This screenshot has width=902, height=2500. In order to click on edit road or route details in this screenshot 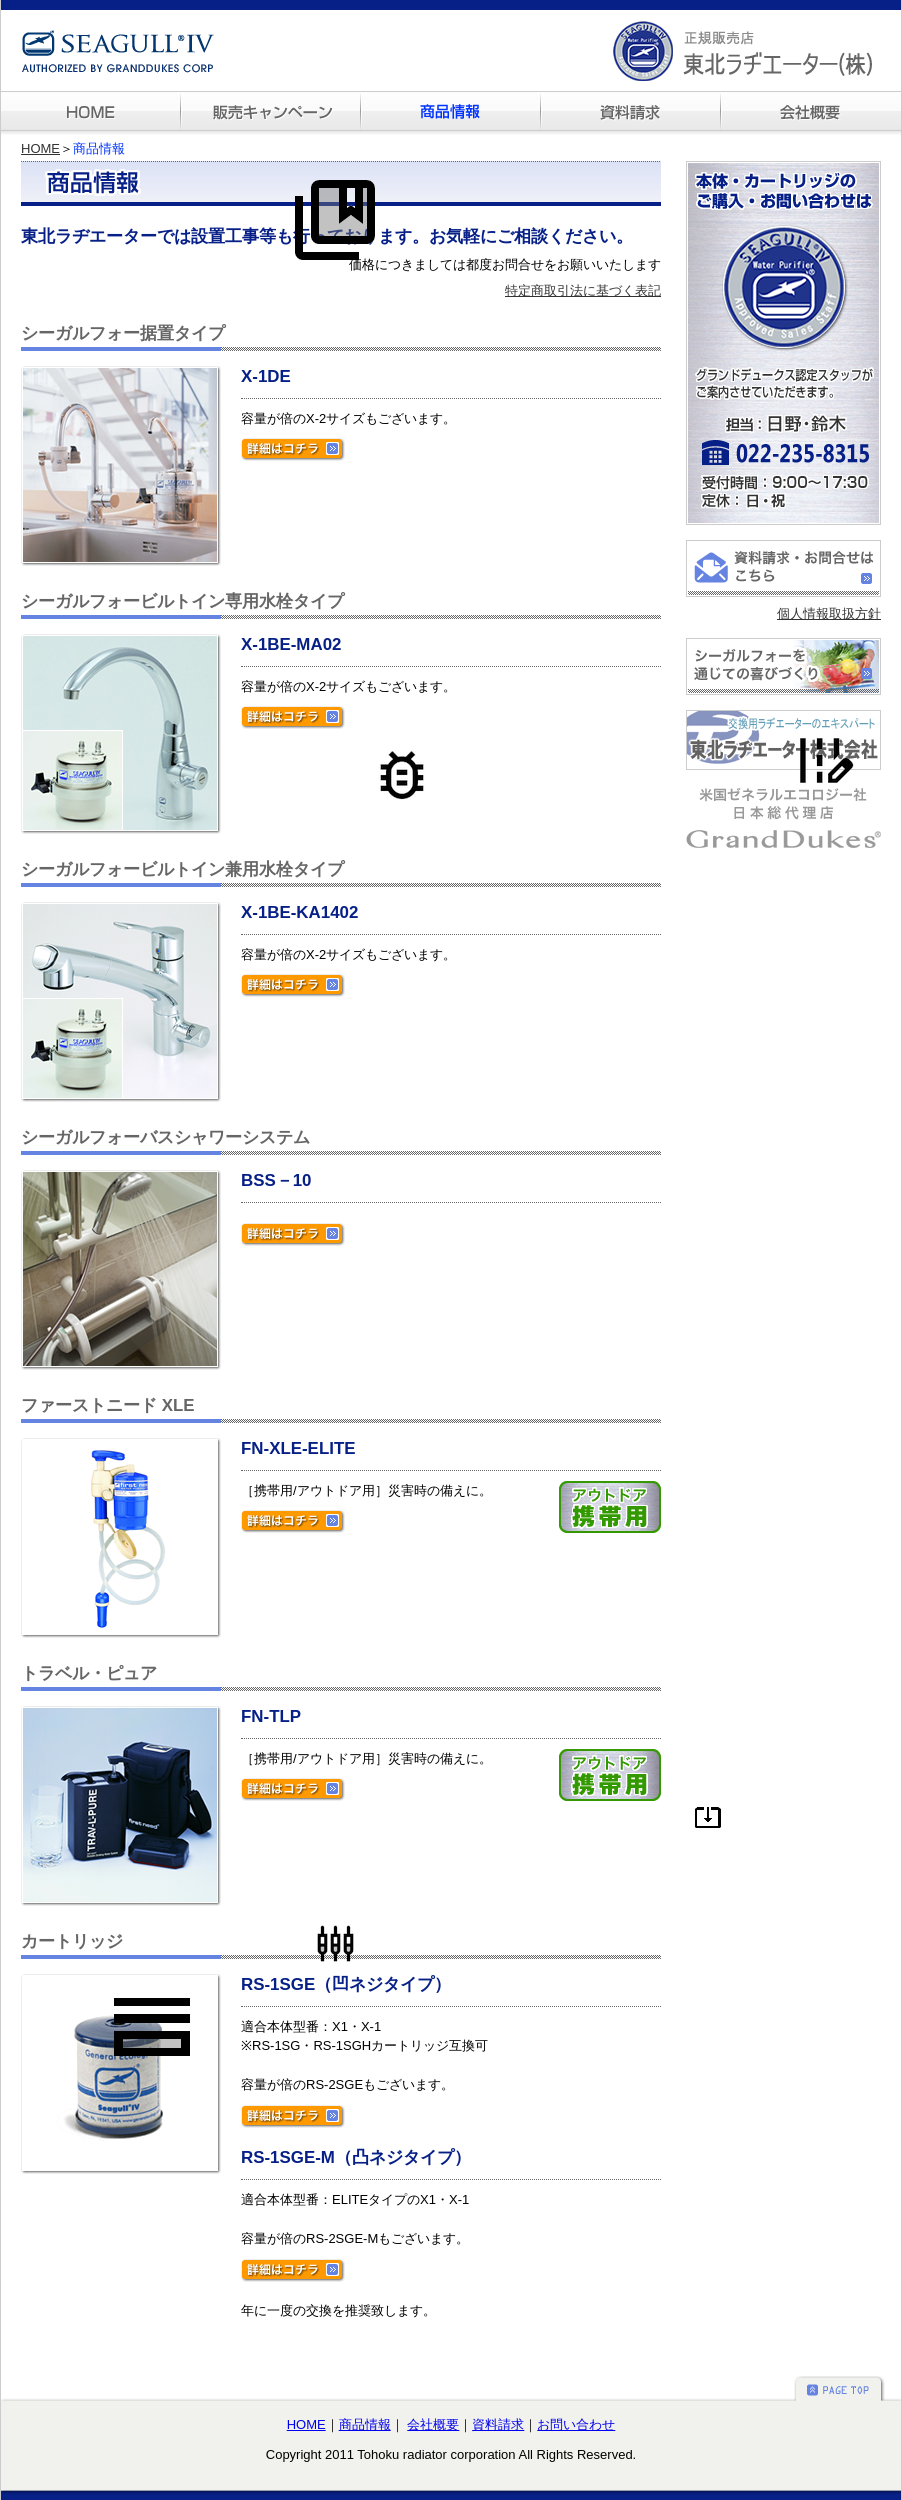, I will do `click(822, 760)`.